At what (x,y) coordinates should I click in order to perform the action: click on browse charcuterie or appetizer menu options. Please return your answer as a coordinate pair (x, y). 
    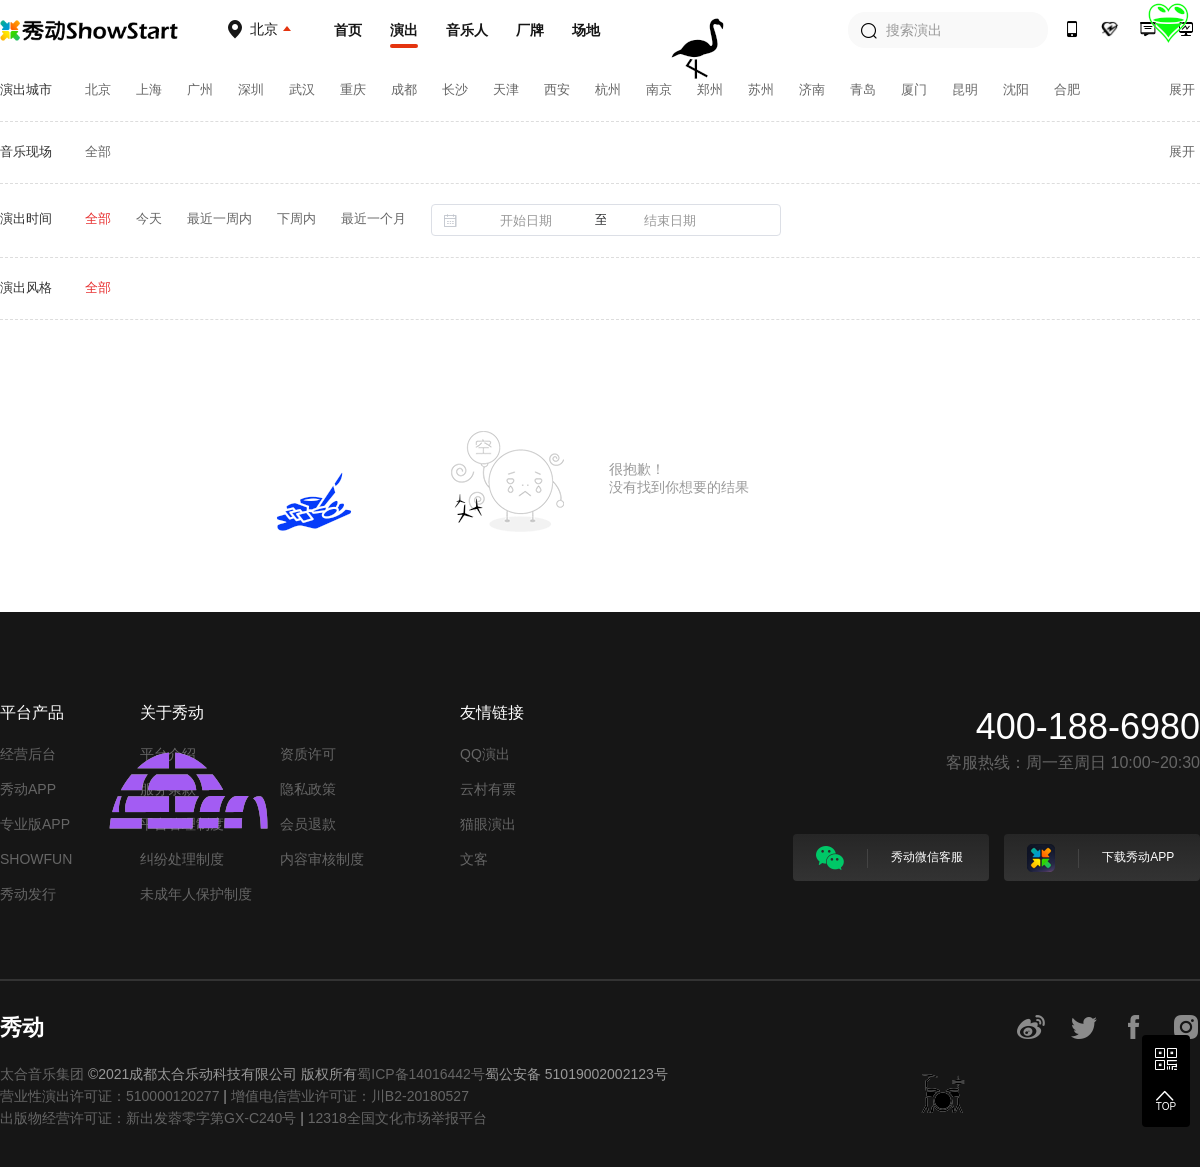
    Looking at the image, I should click on (313, 505).